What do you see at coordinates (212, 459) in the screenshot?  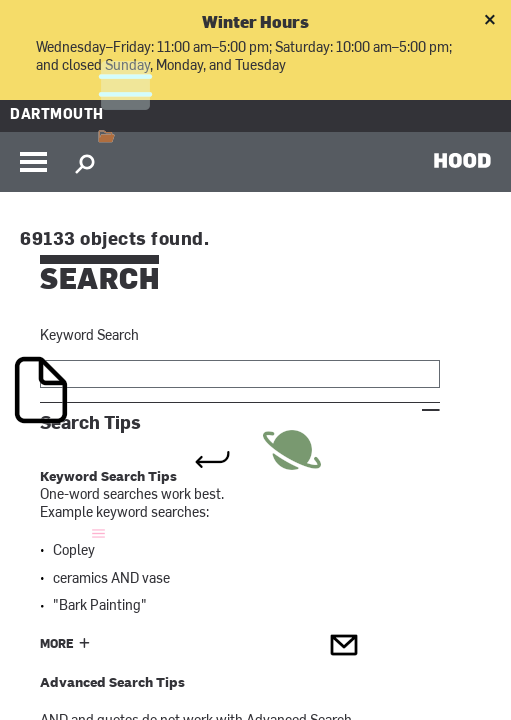 I see `return to previous screen or step` at bounding box center [212, 459].